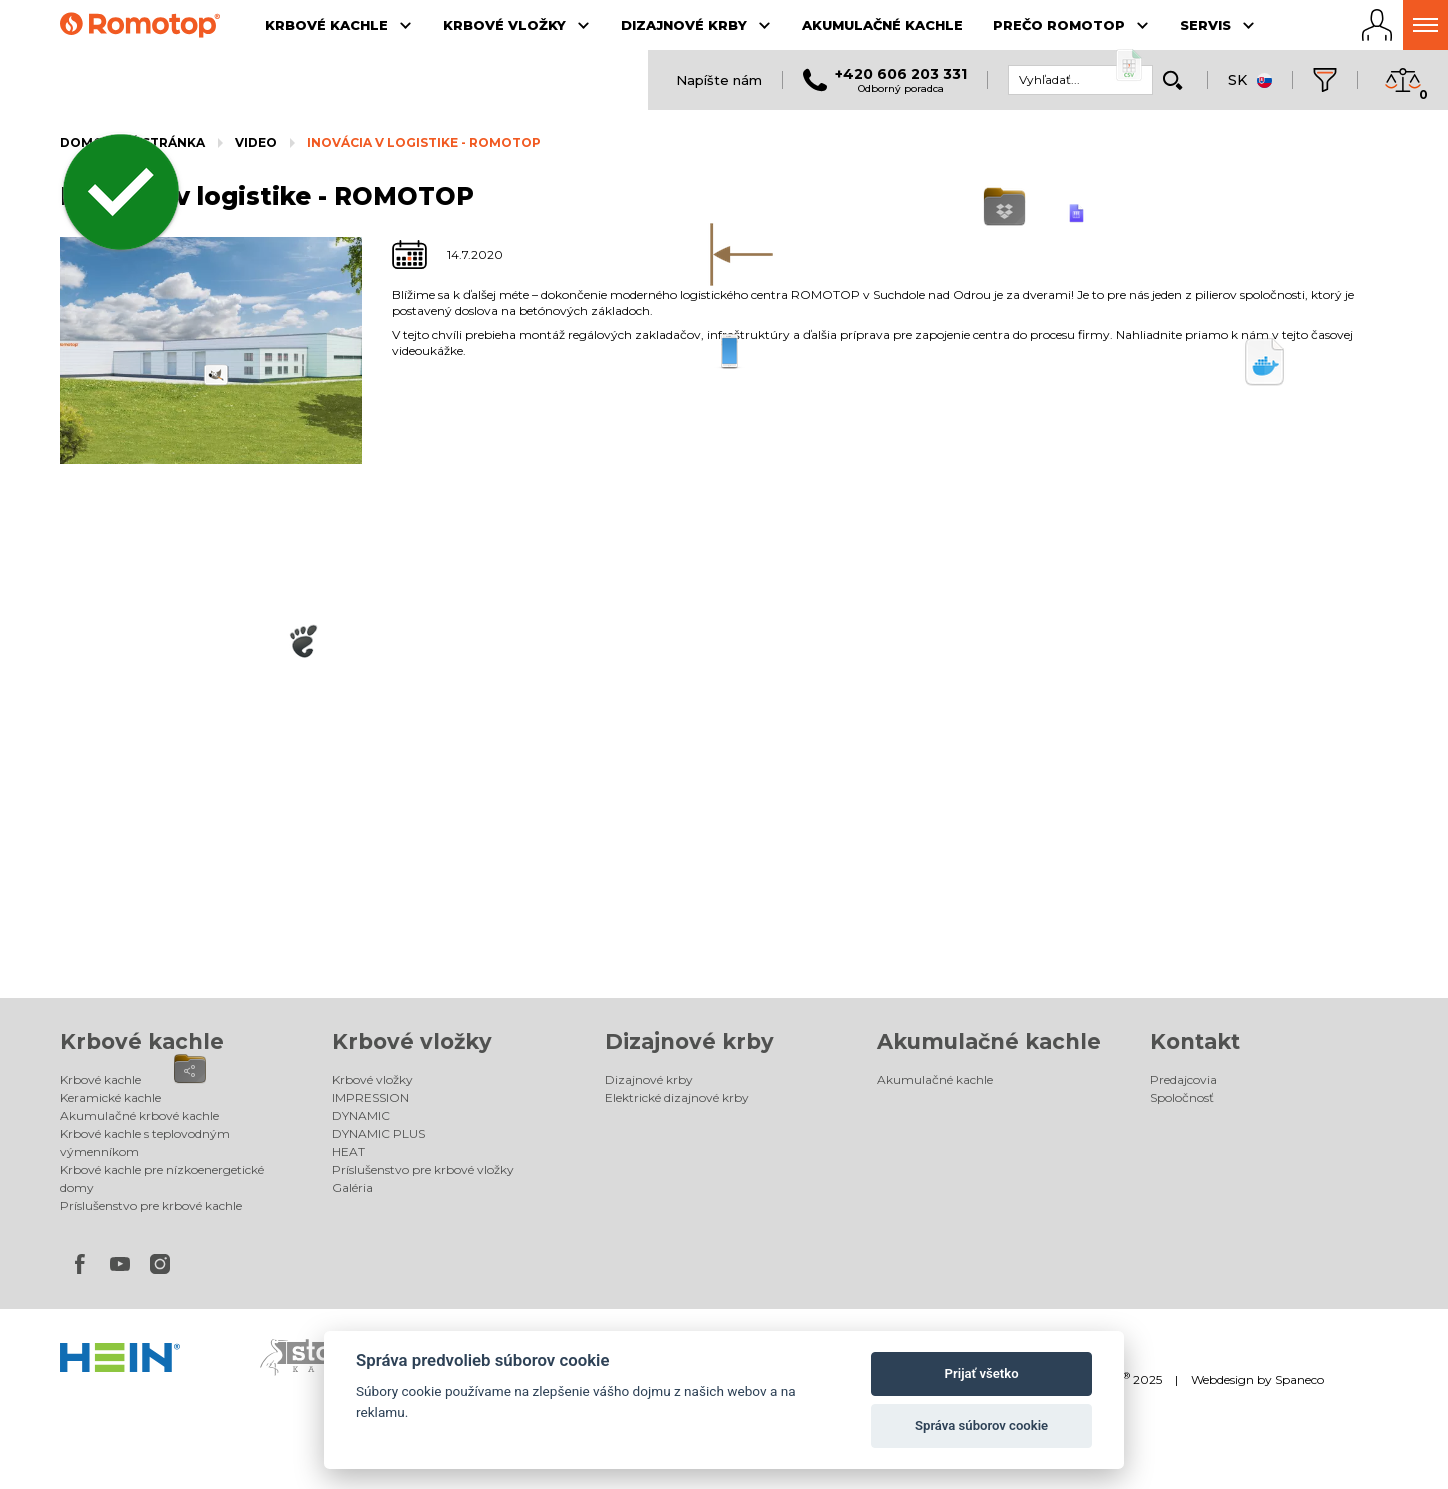  What do you see at coordinates (1264, 361) in the screenshot?
I see `a dockerfile or docker configuration file` at bounding box center [1264, 361].